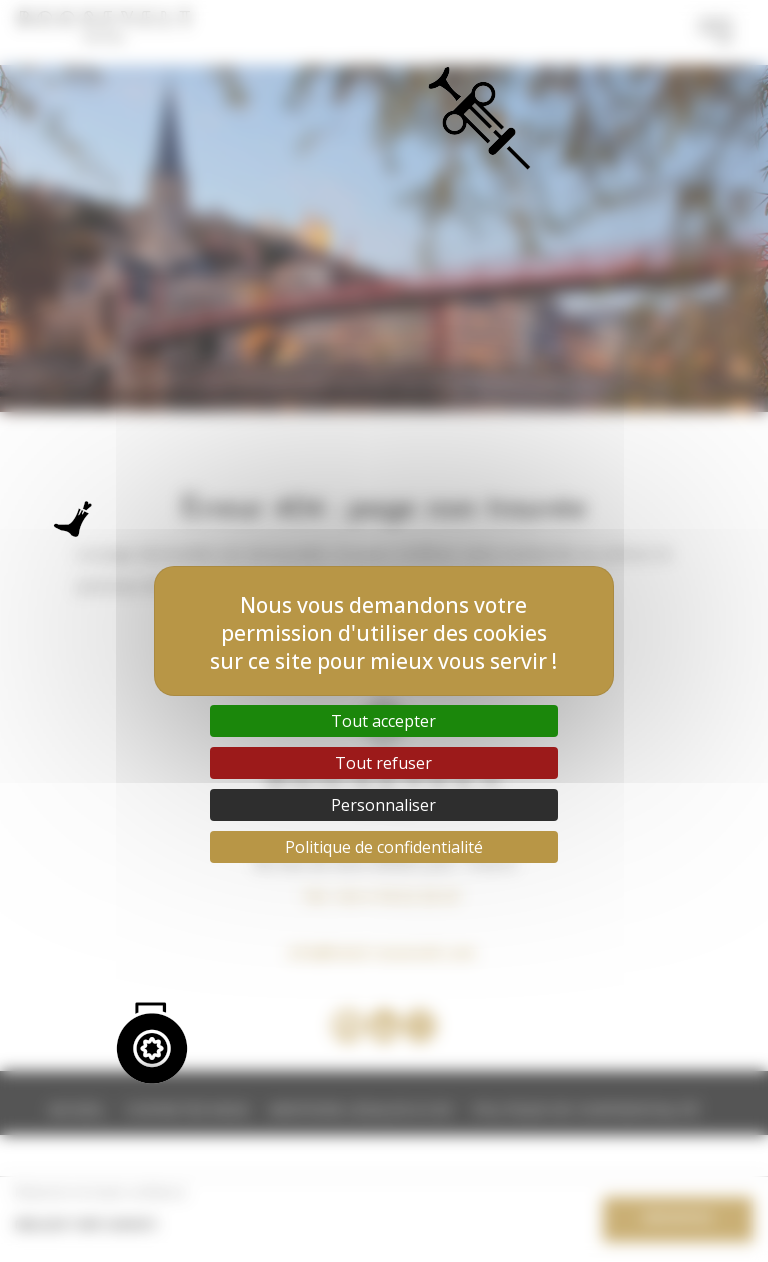 This screenshot has width=768, height=1262. What do you see at coordinates (152, 1043) in the screenshot?
I see `place a teller mine explosive in-game` at bounding box center [152, 1043].